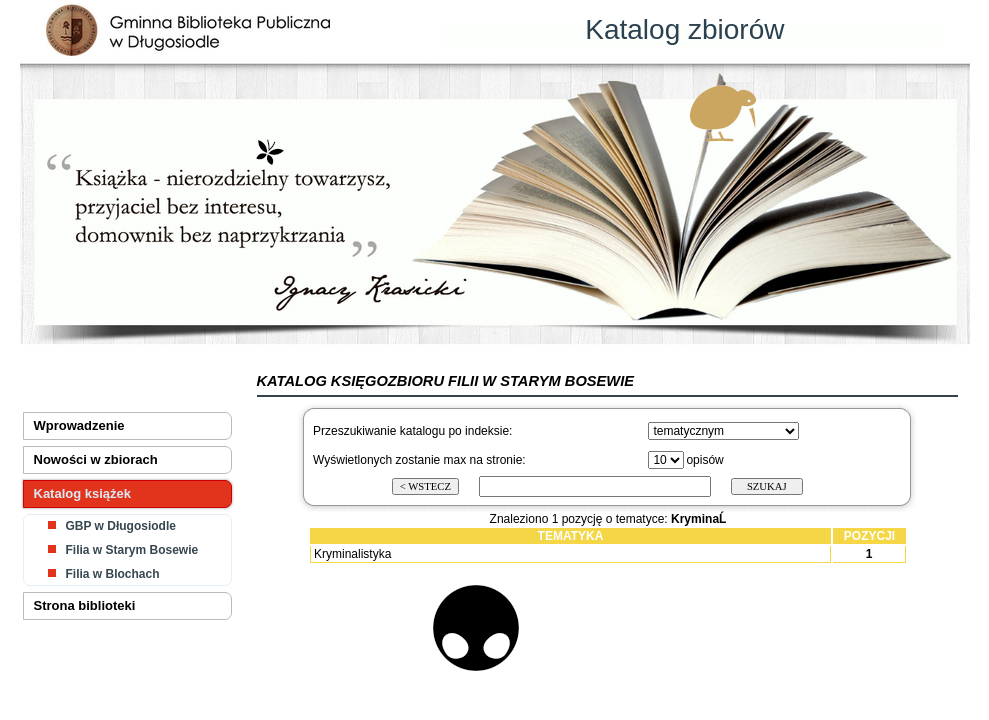 Image resolution: width=989 pixels, height=720 pixels. What do you see at coordinates (723, 111) in the screenshot?
I see `kiwi bird icon or mascot` at bounding box center [723, 111].